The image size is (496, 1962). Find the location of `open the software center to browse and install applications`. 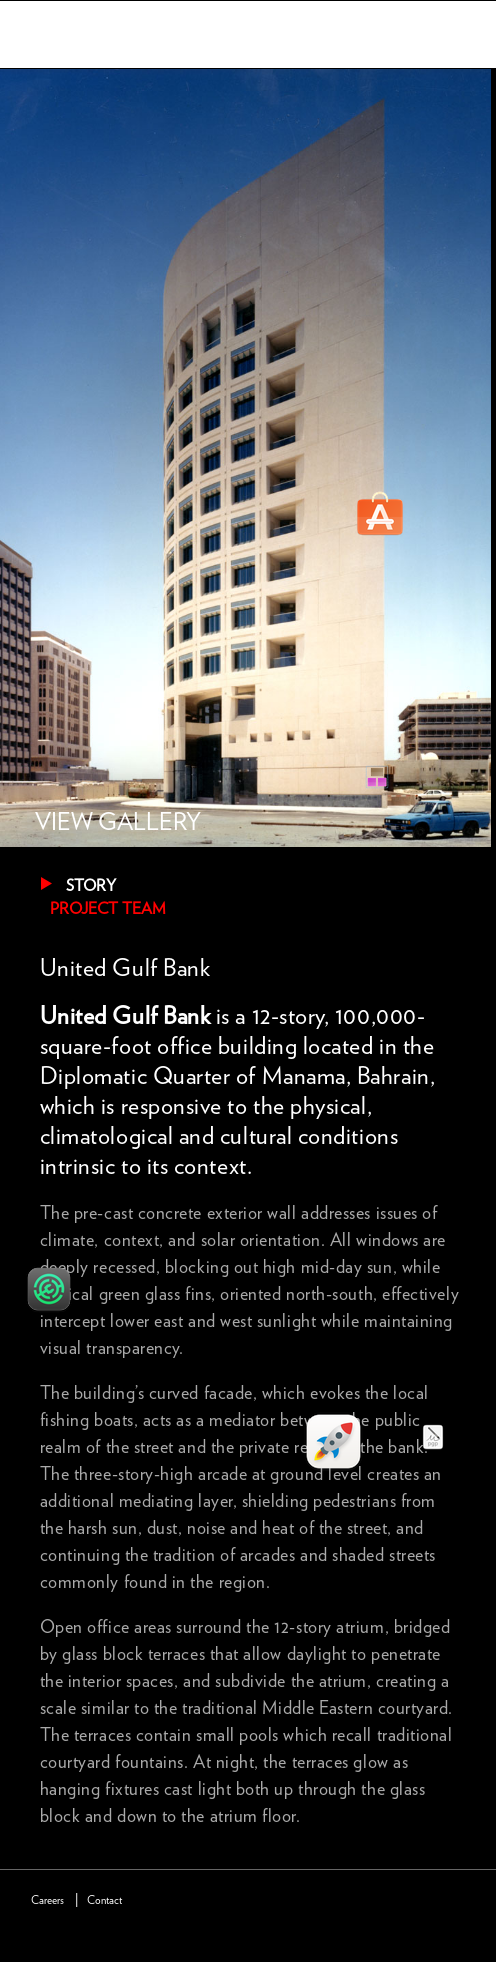

open the software center to browse and install applications is located at coordinates (380, 517).